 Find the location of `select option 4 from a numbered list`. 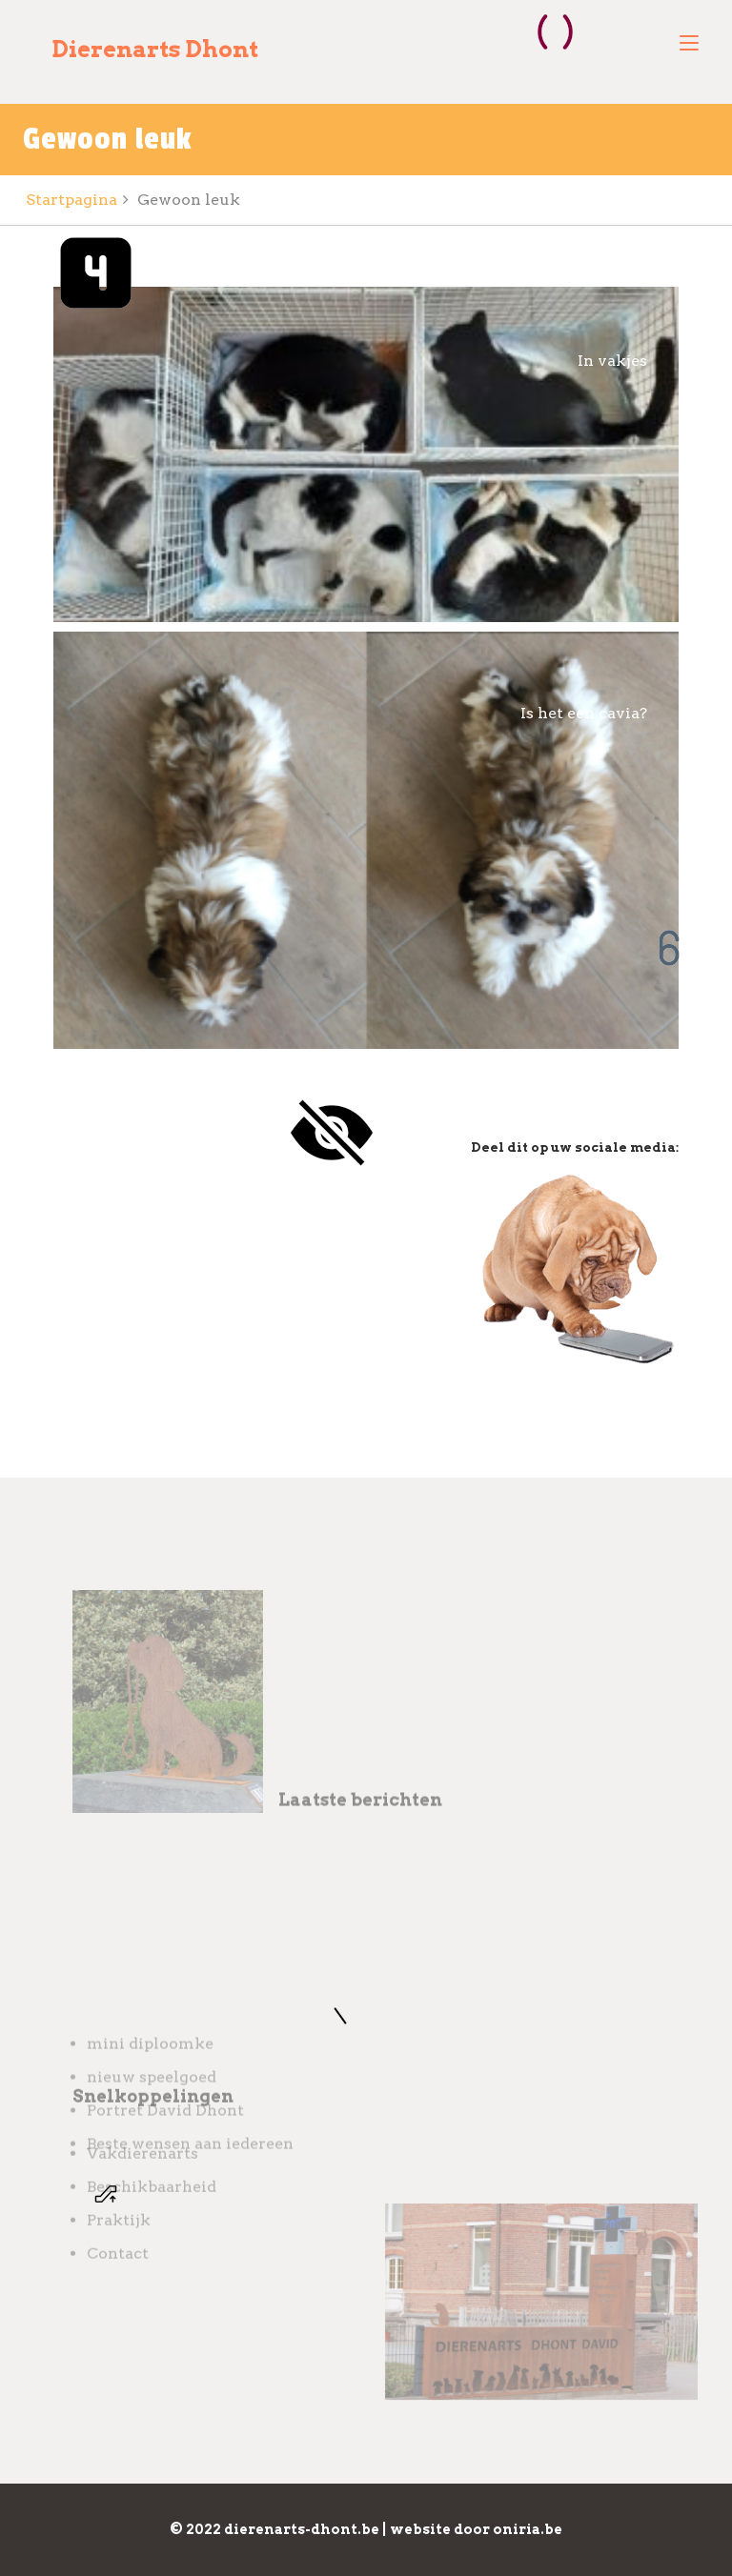

select option 4 from a numbered list is located at coordinates (95, 272).